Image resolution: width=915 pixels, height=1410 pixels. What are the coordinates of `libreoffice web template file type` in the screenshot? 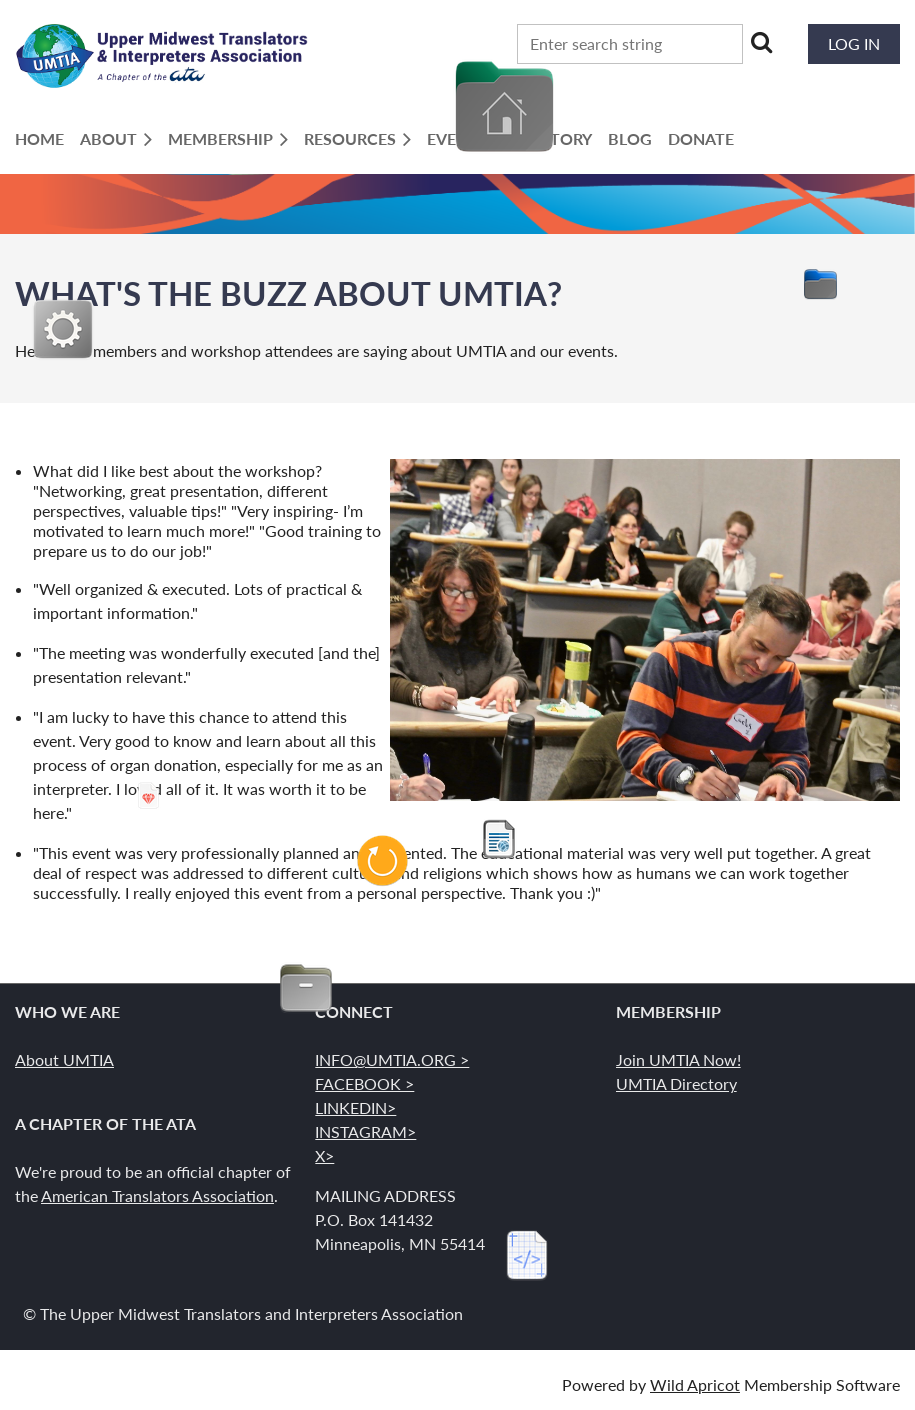 It's located at (499, 839).